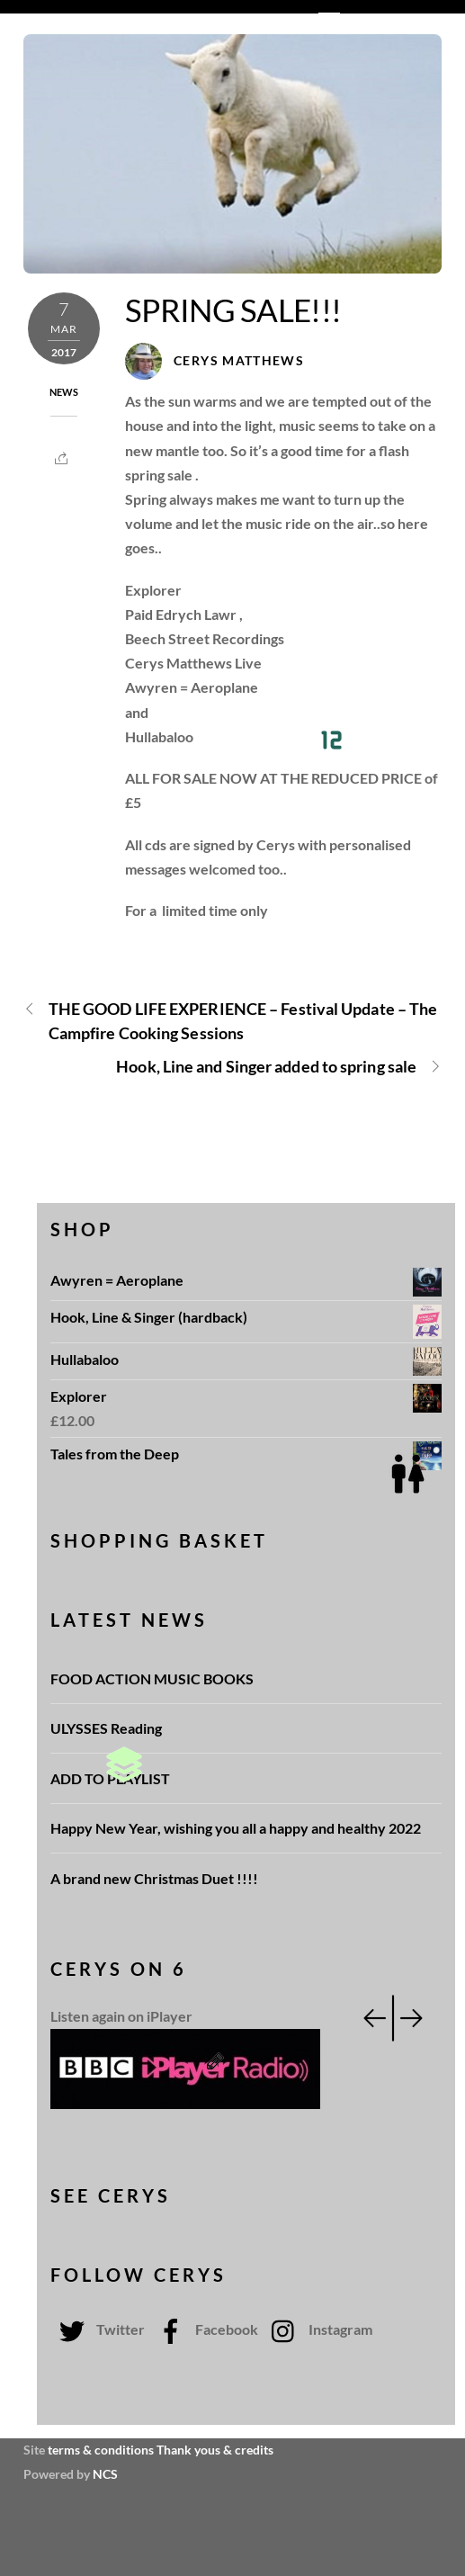 Image resolution: width=465 pixels, height=2576 pixels. I want to click on edit content or text, so click(215, 2061).